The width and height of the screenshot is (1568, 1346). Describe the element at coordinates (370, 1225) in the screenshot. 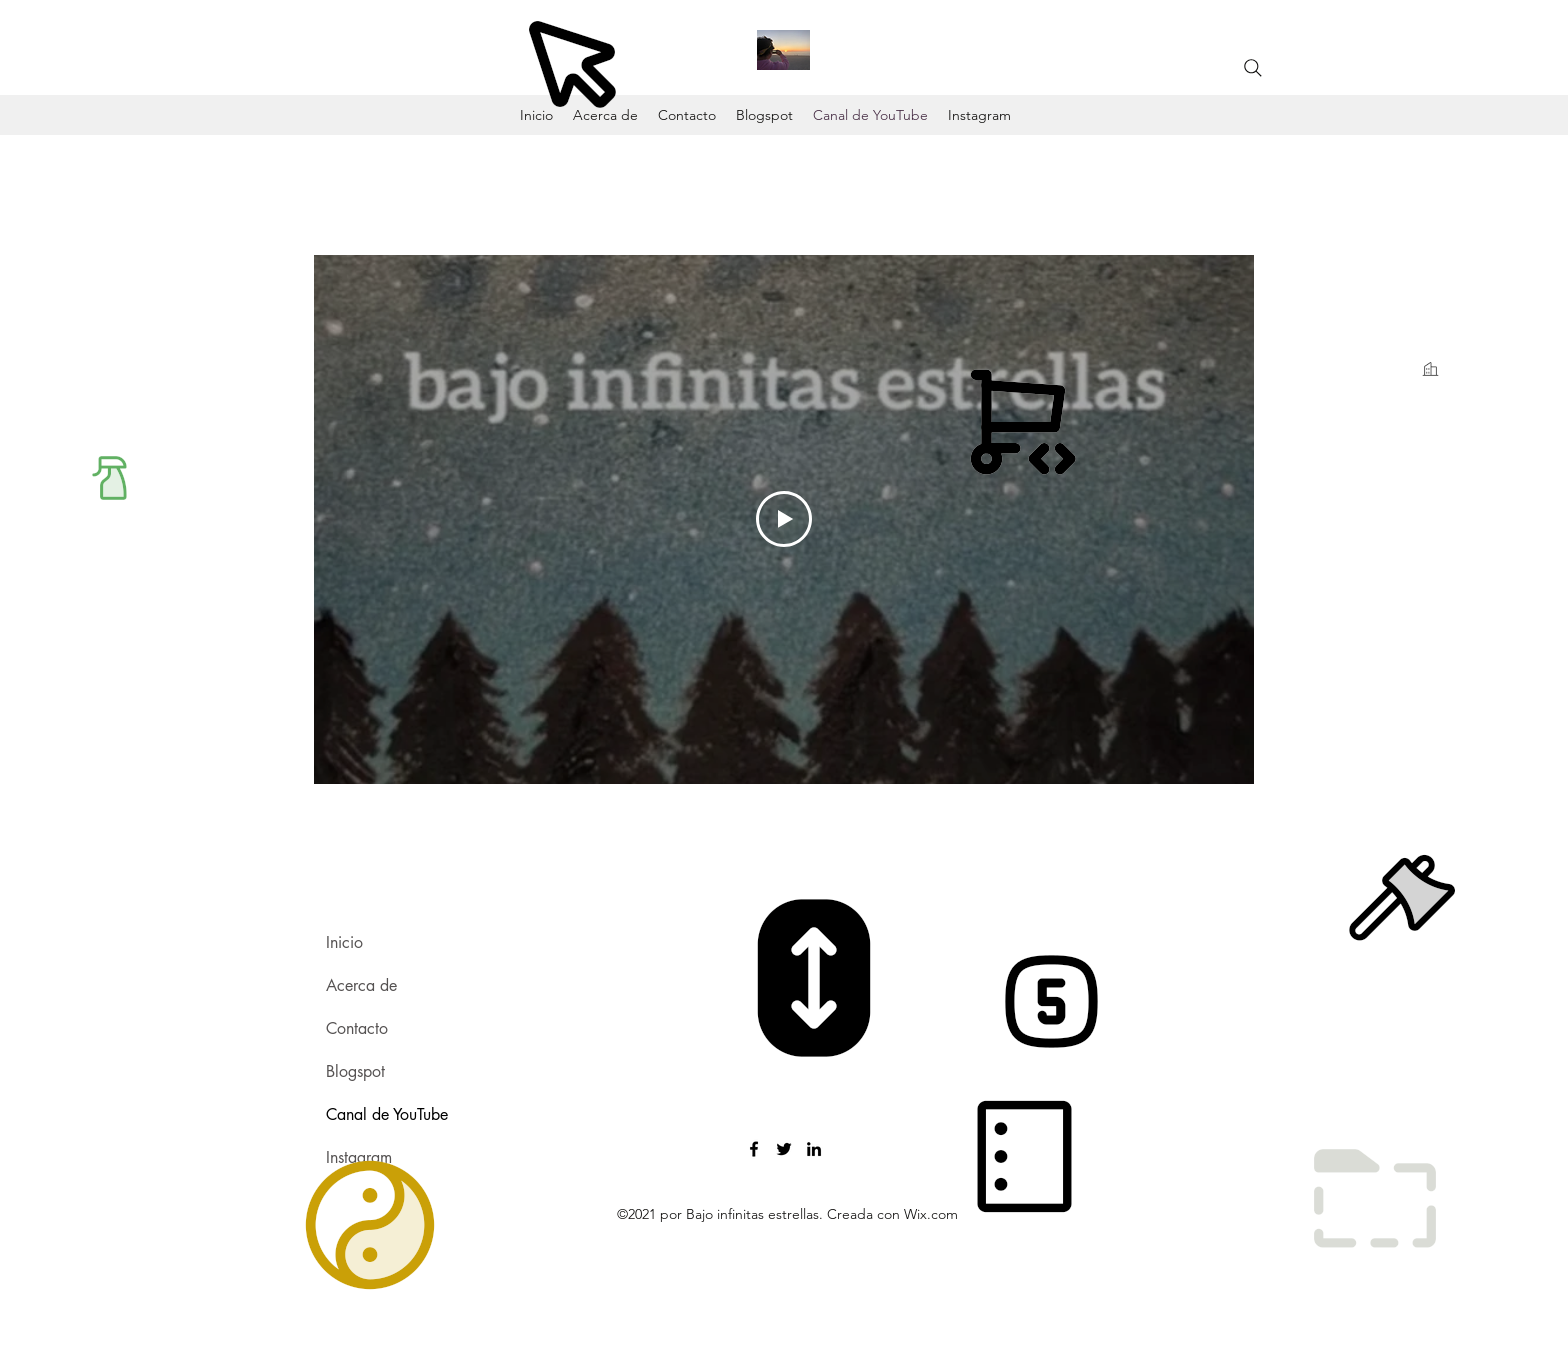

I see `toggle balance or harmony mode` at that location.